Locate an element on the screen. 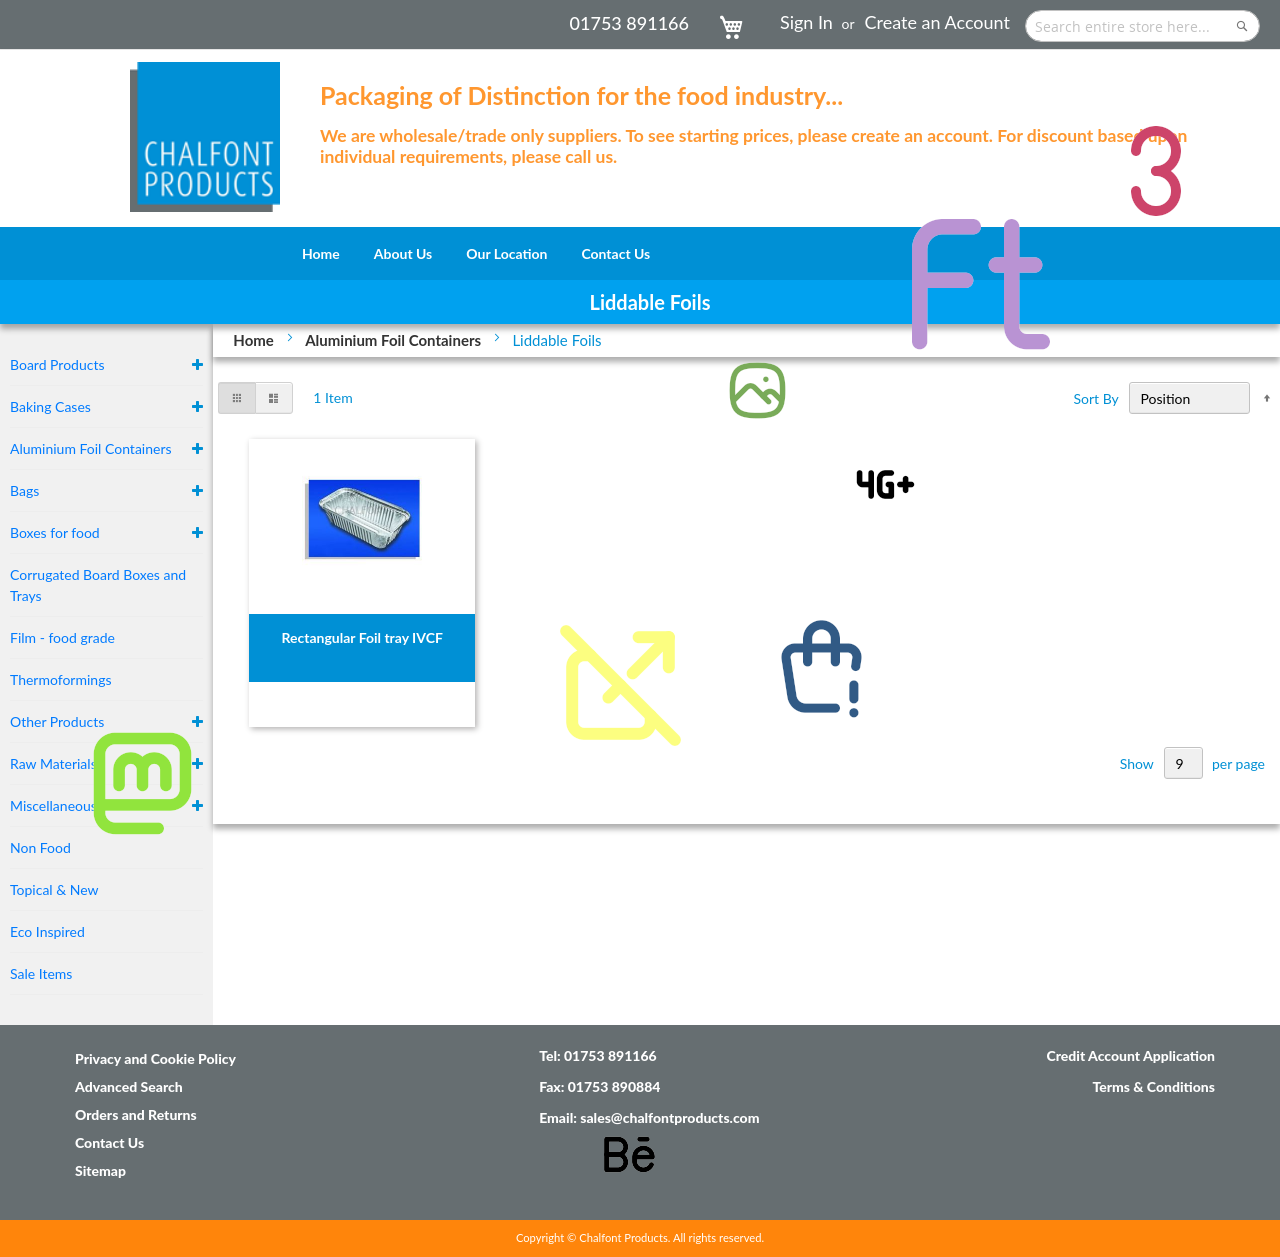 This screenshot has height=1257, width=1280. open mastodon app is located at coordinates (142, 781).